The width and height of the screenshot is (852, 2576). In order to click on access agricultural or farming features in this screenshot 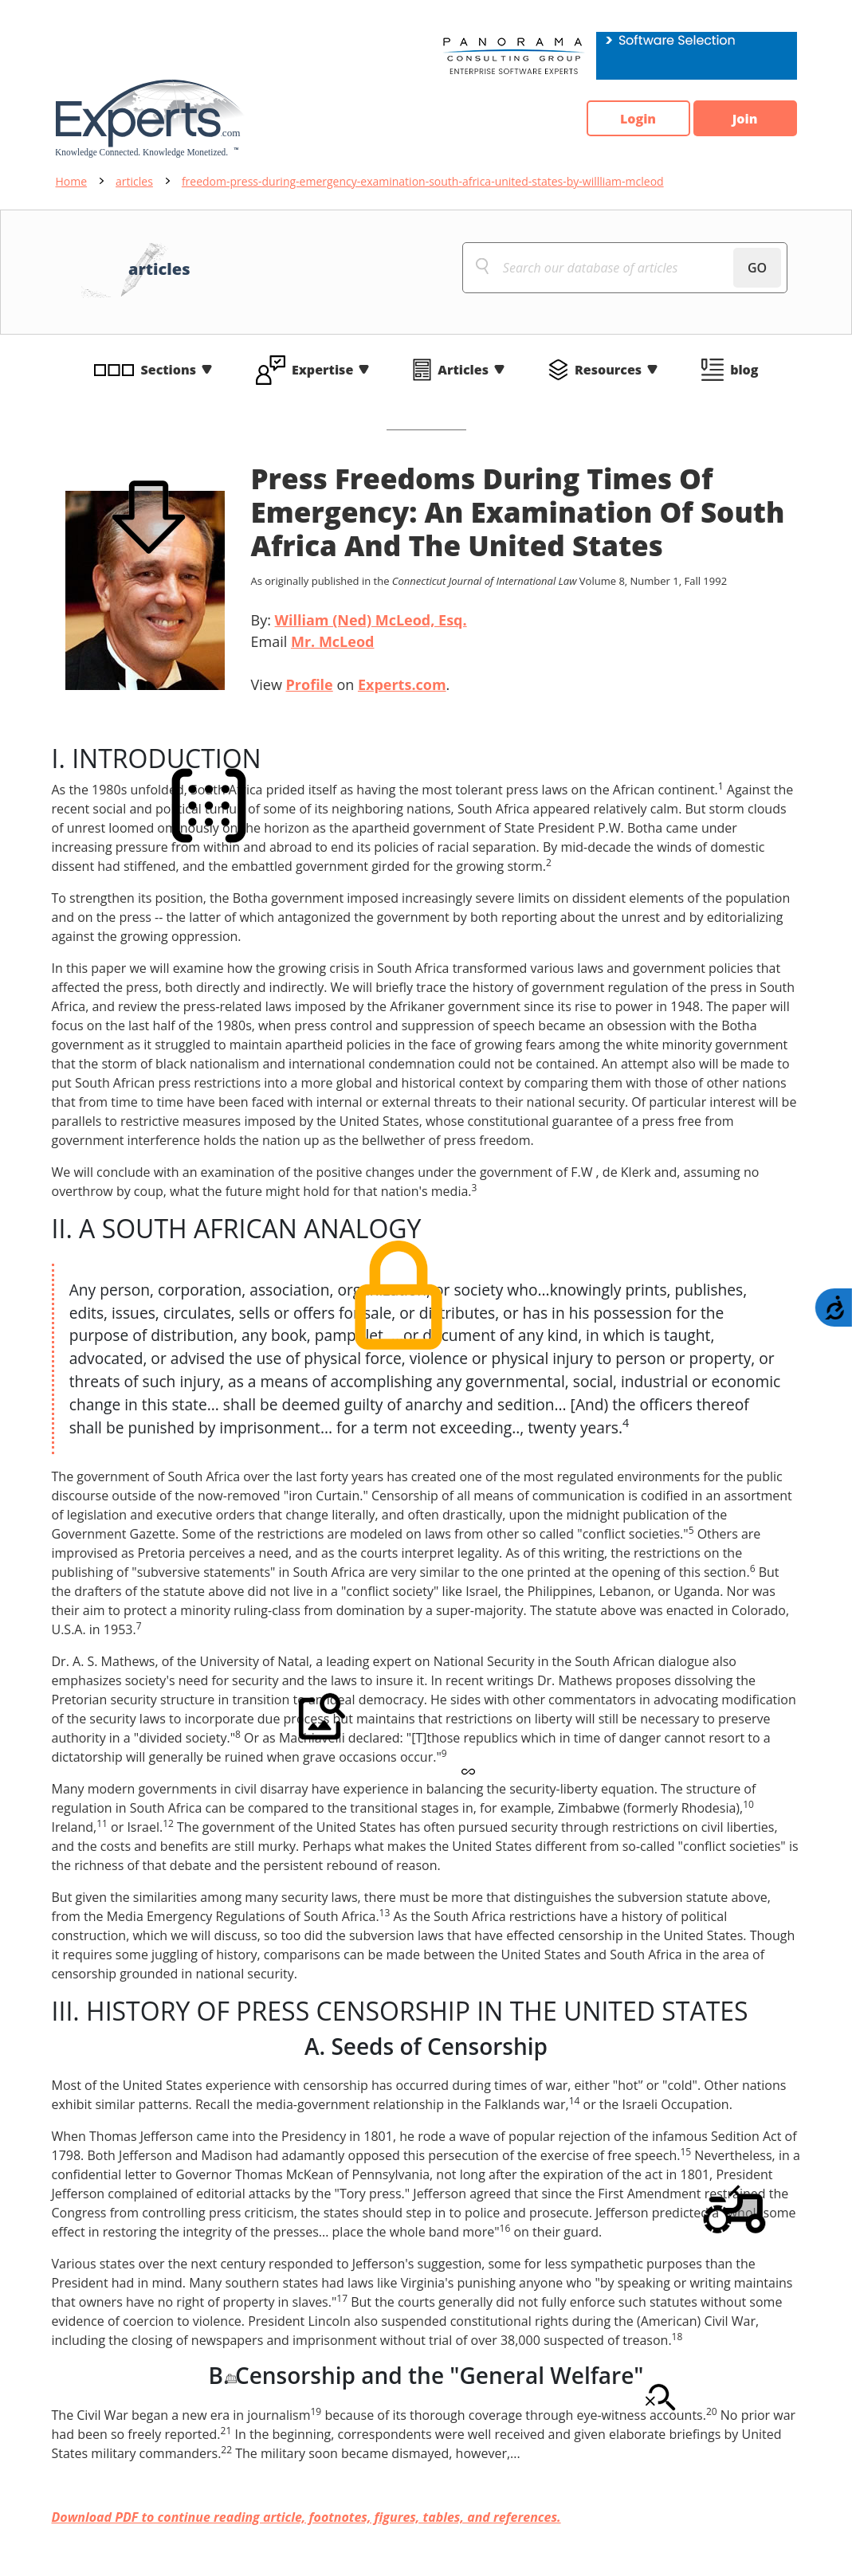, I will do `click(734, 2210)`.